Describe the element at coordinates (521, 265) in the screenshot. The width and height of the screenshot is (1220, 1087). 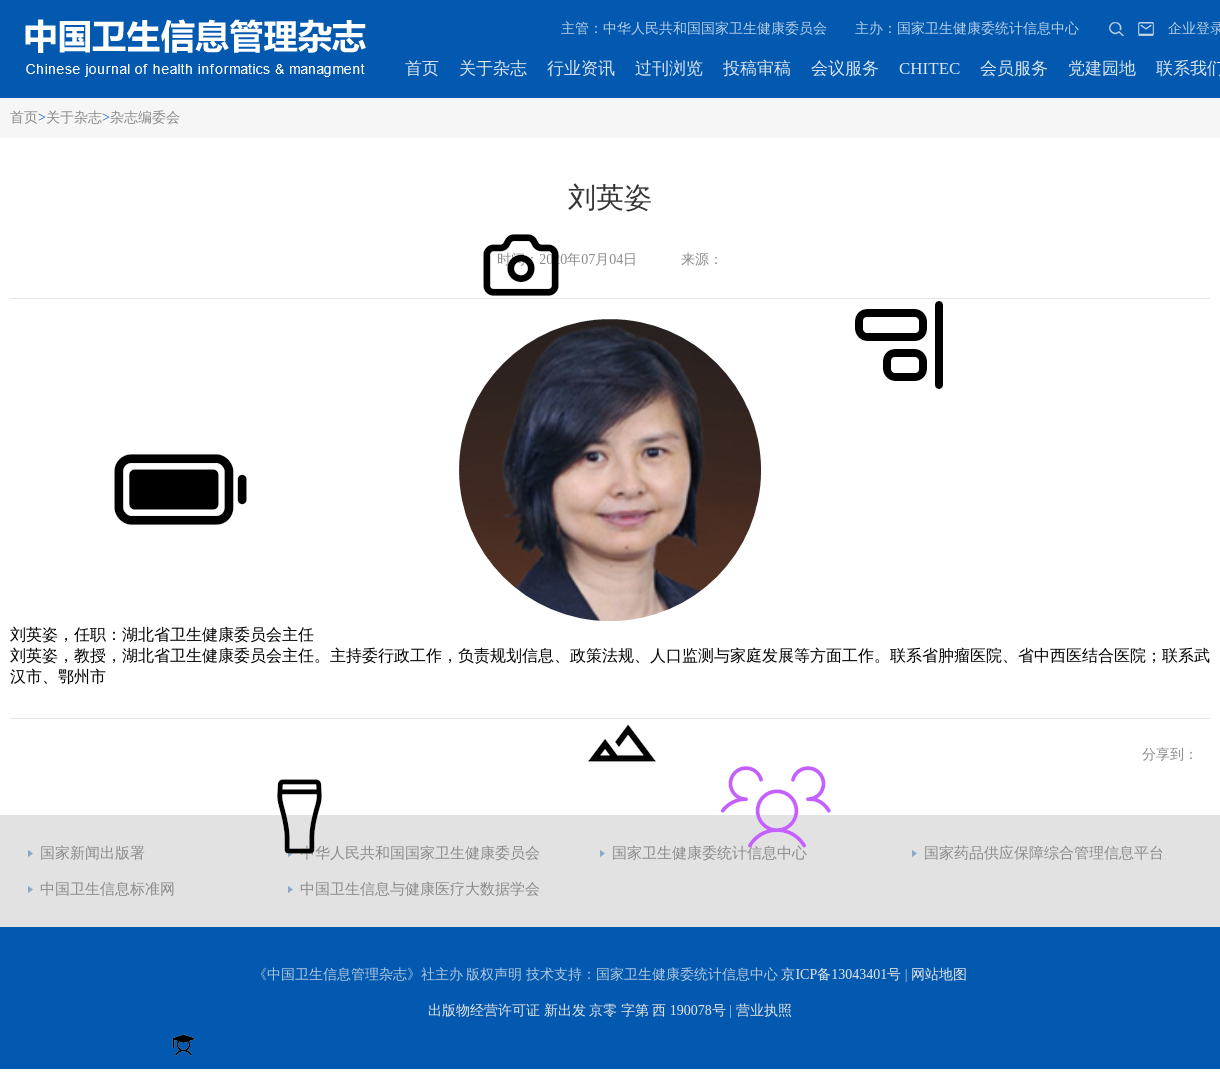
I see `take a photo` at that location.